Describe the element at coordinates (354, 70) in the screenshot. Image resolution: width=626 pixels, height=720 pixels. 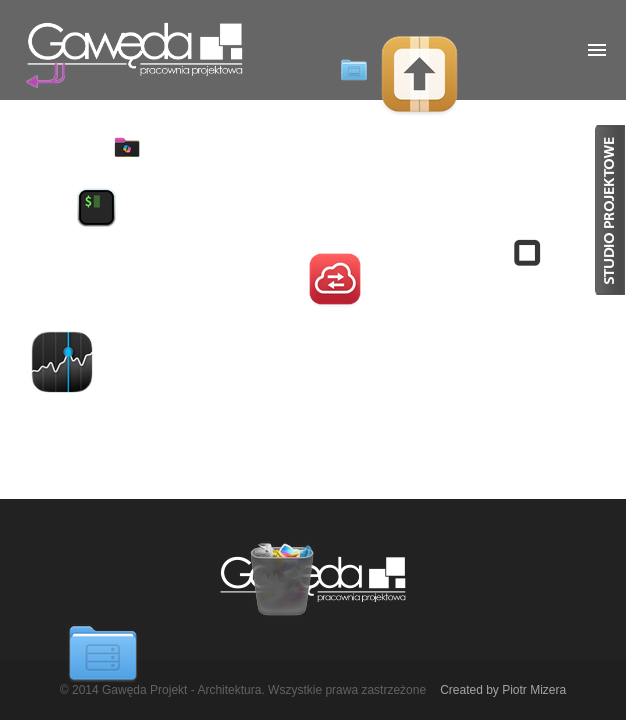
I see `open your desktop folder` at that location.